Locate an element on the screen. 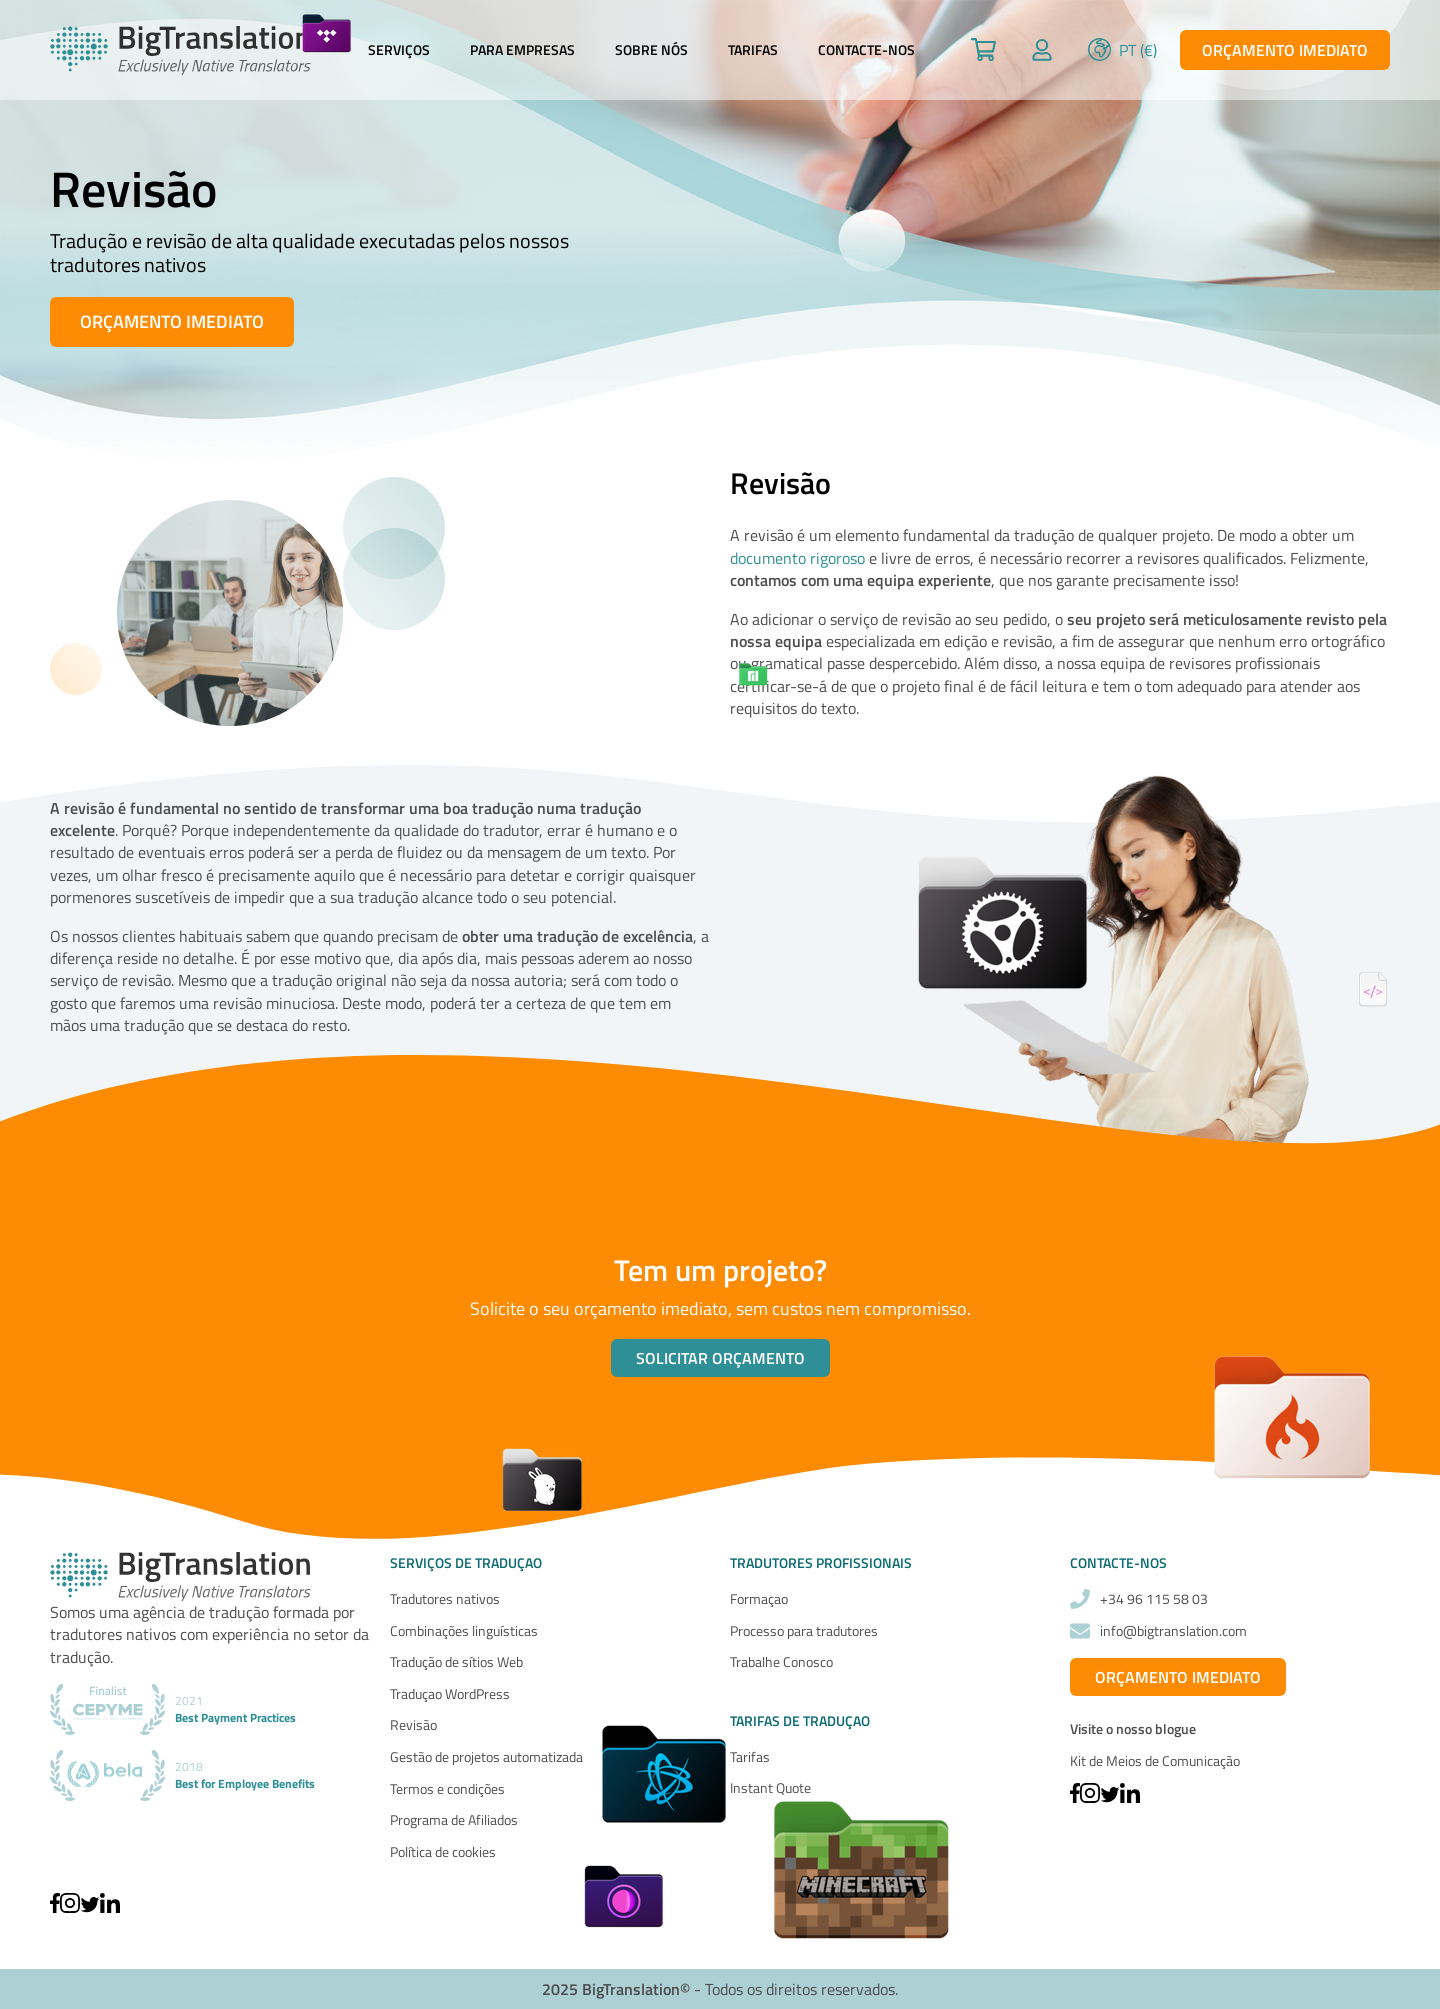 The height and width of the screenshot is (2009, 1440). open minecraft game files folder is located at coordinates (860, 1874).